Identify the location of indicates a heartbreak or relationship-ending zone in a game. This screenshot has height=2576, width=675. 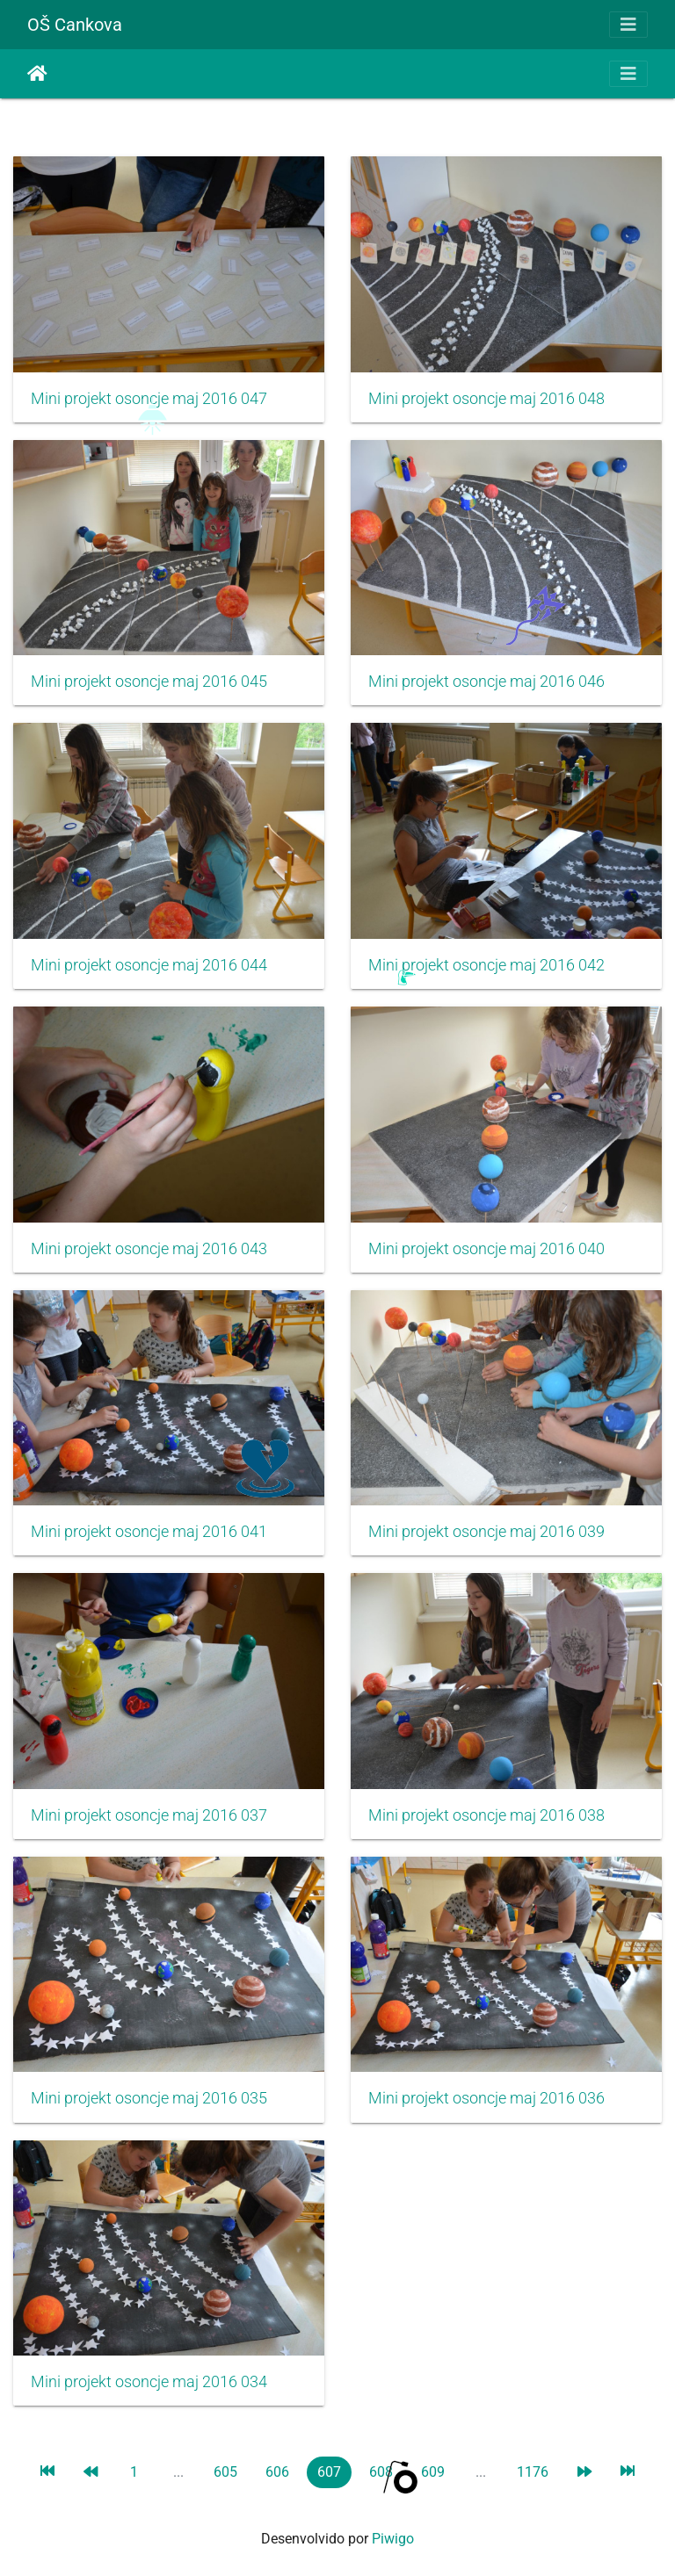
(265, 1468).